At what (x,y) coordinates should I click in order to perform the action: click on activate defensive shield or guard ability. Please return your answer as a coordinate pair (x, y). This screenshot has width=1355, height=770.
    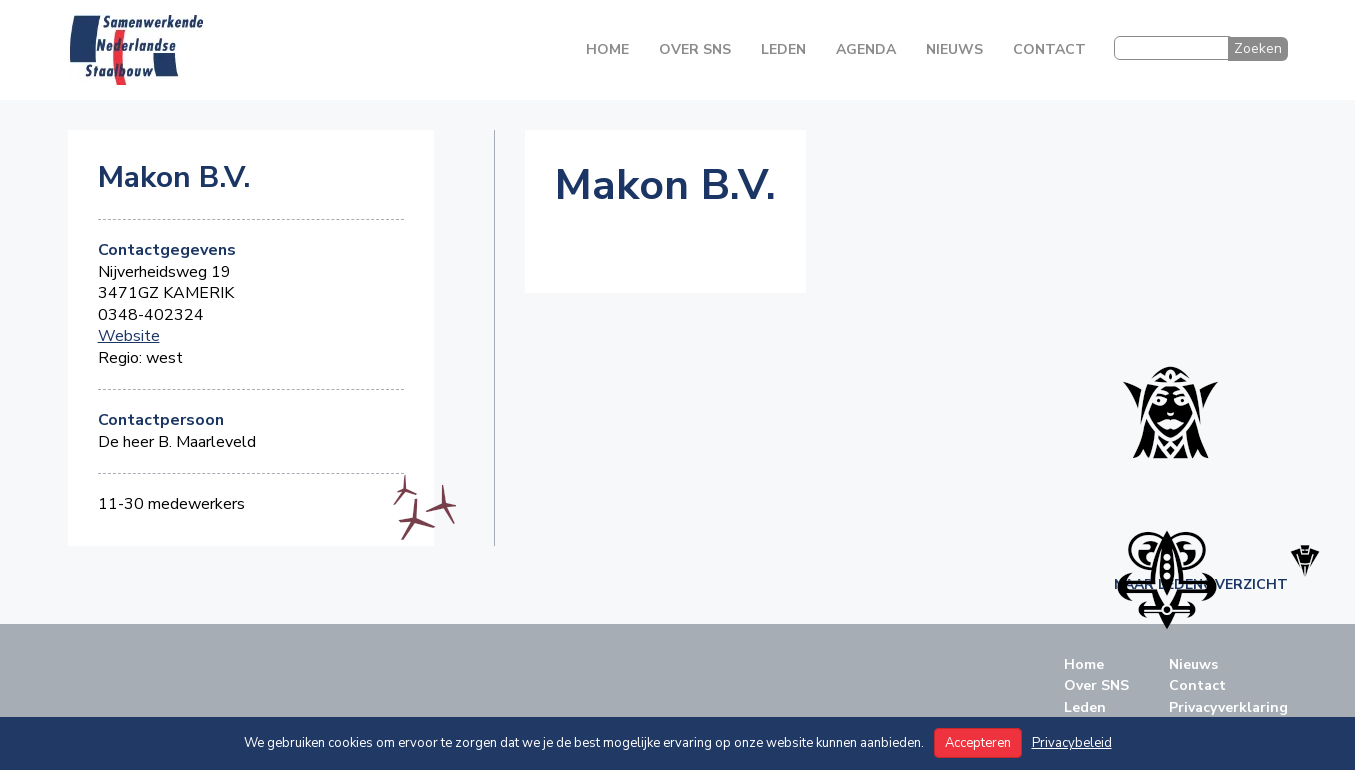
    Looking at the image, I should click on (1305, 561).